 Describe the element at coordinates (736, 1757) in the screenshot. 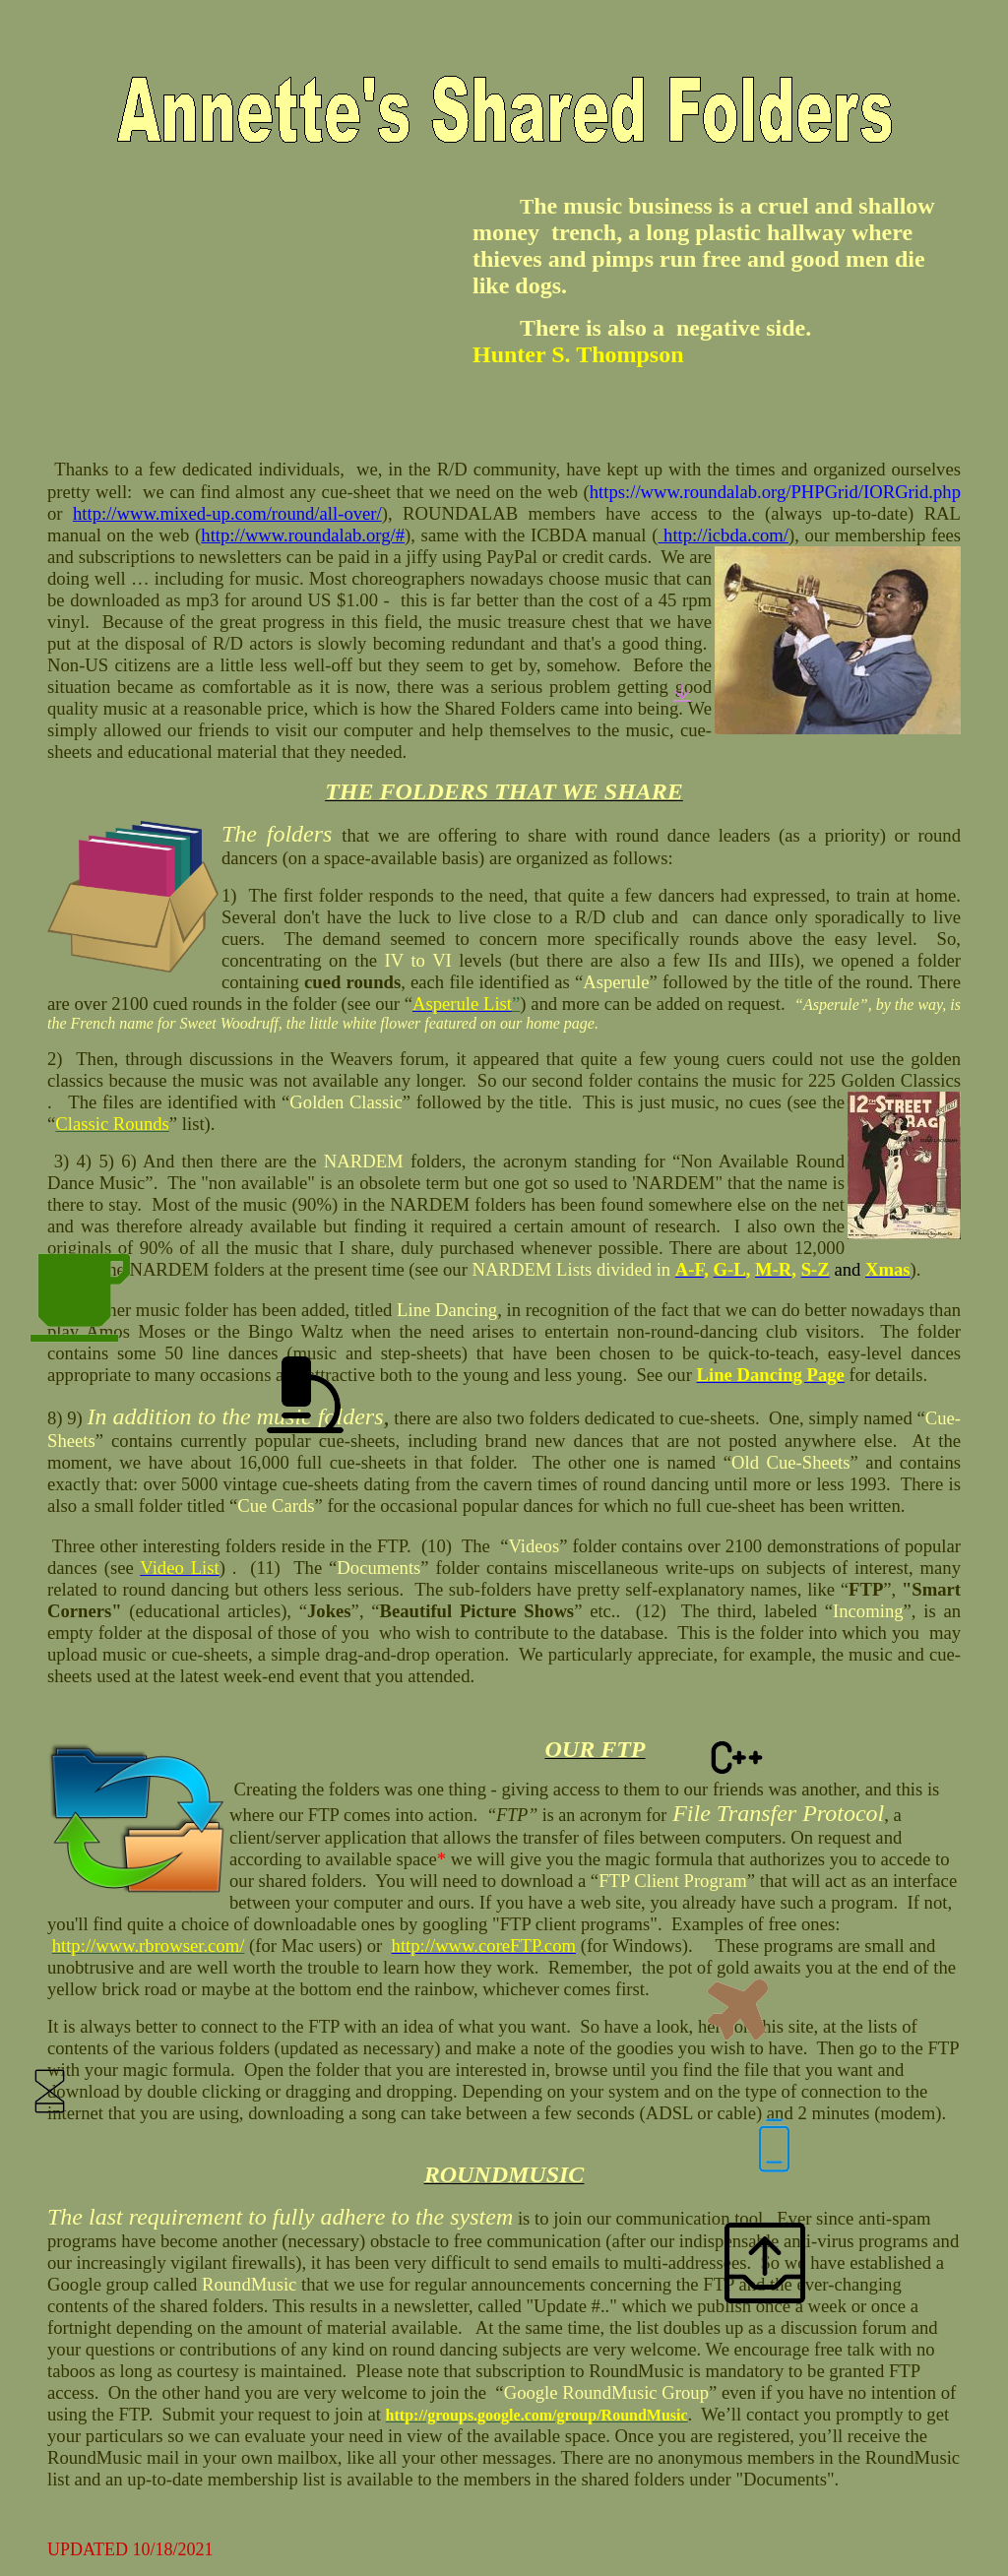

I see `indicates a C++ programming language file or project` at that location.